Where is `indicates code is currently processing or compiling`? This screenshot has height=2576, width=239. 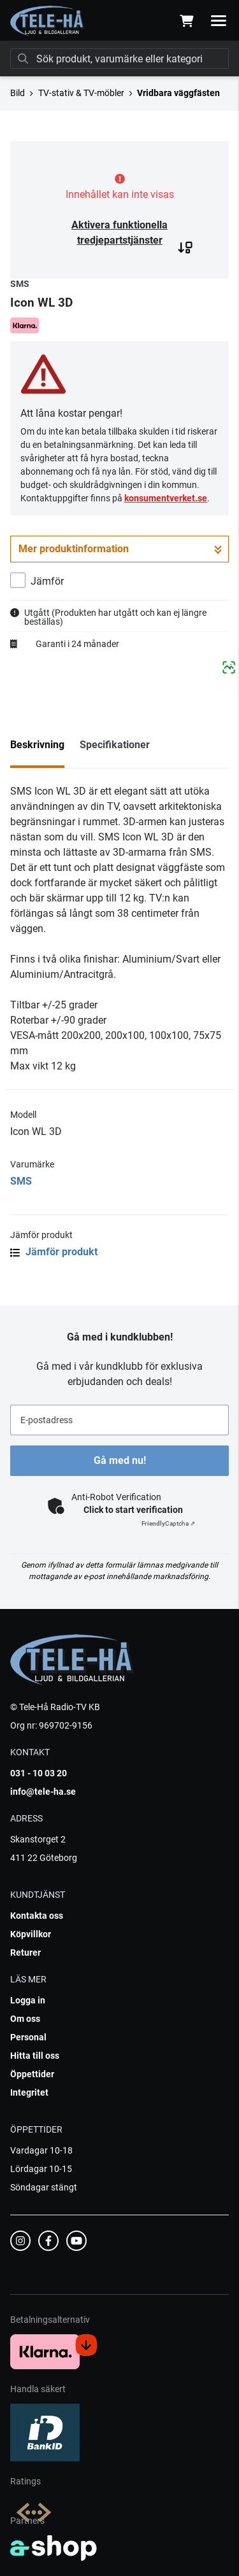
indicates code is currently processing or compiling is located at coordinates (34, 2512).